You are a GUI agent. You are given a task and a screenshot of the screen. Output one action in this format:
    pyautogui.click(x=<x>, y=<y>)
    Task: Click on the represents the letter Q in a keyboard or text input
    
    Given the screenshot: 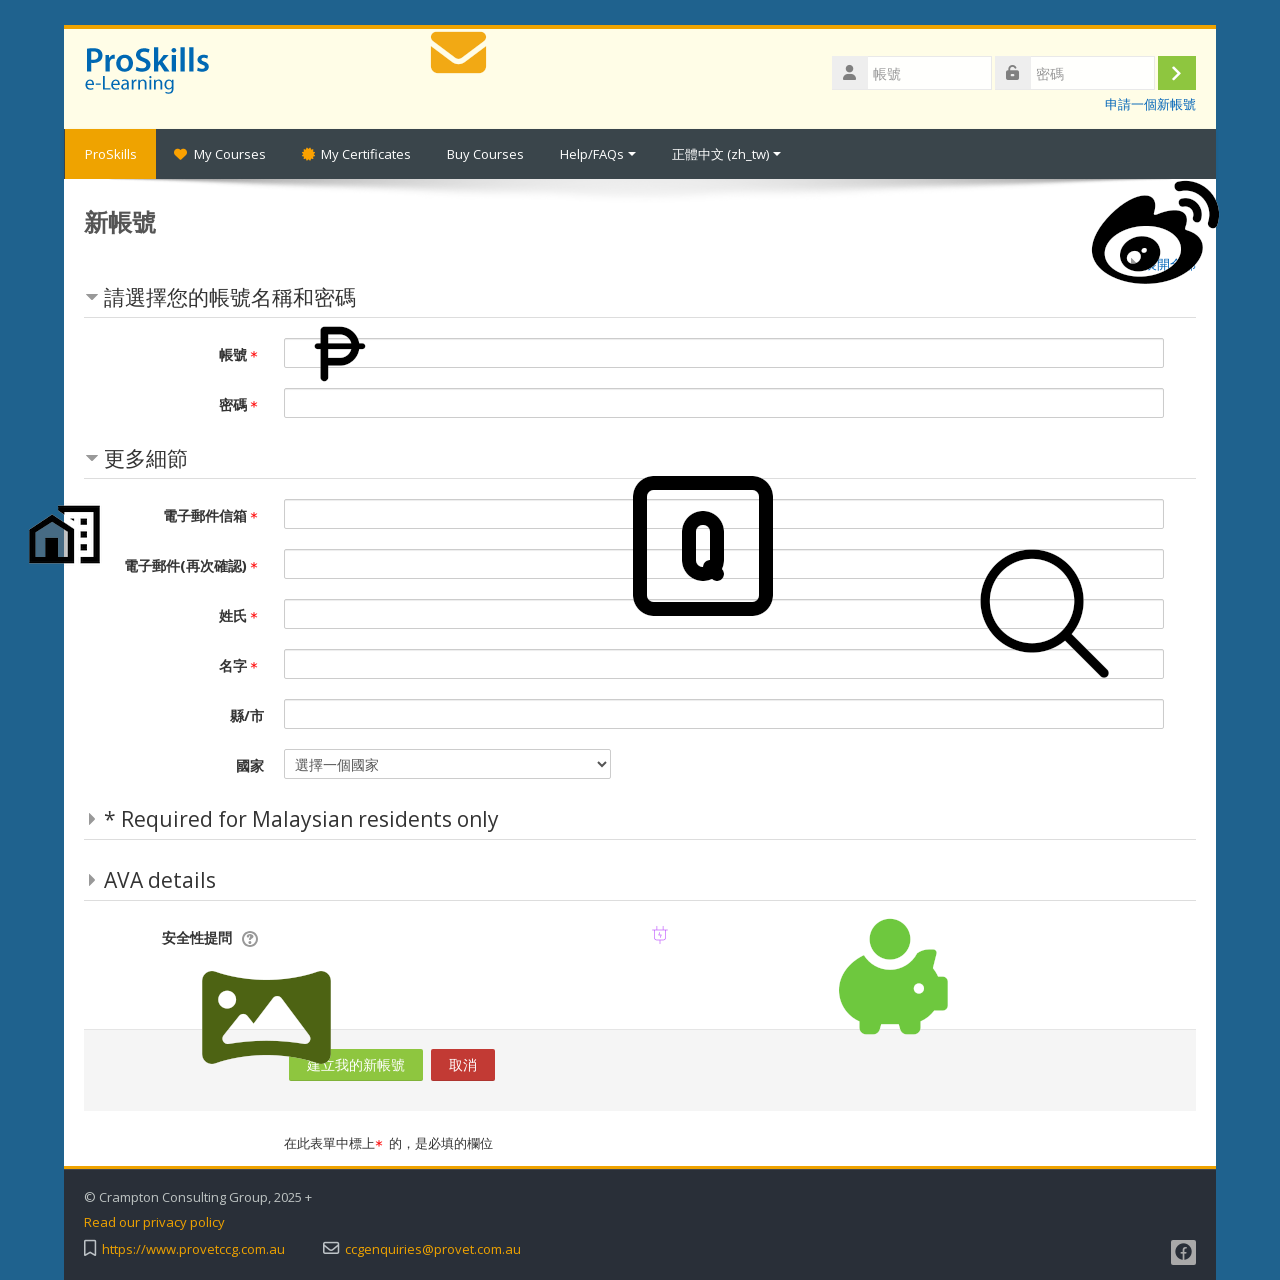 What is the action you would take?
    pyautogui.click(x=703, y=546)
    